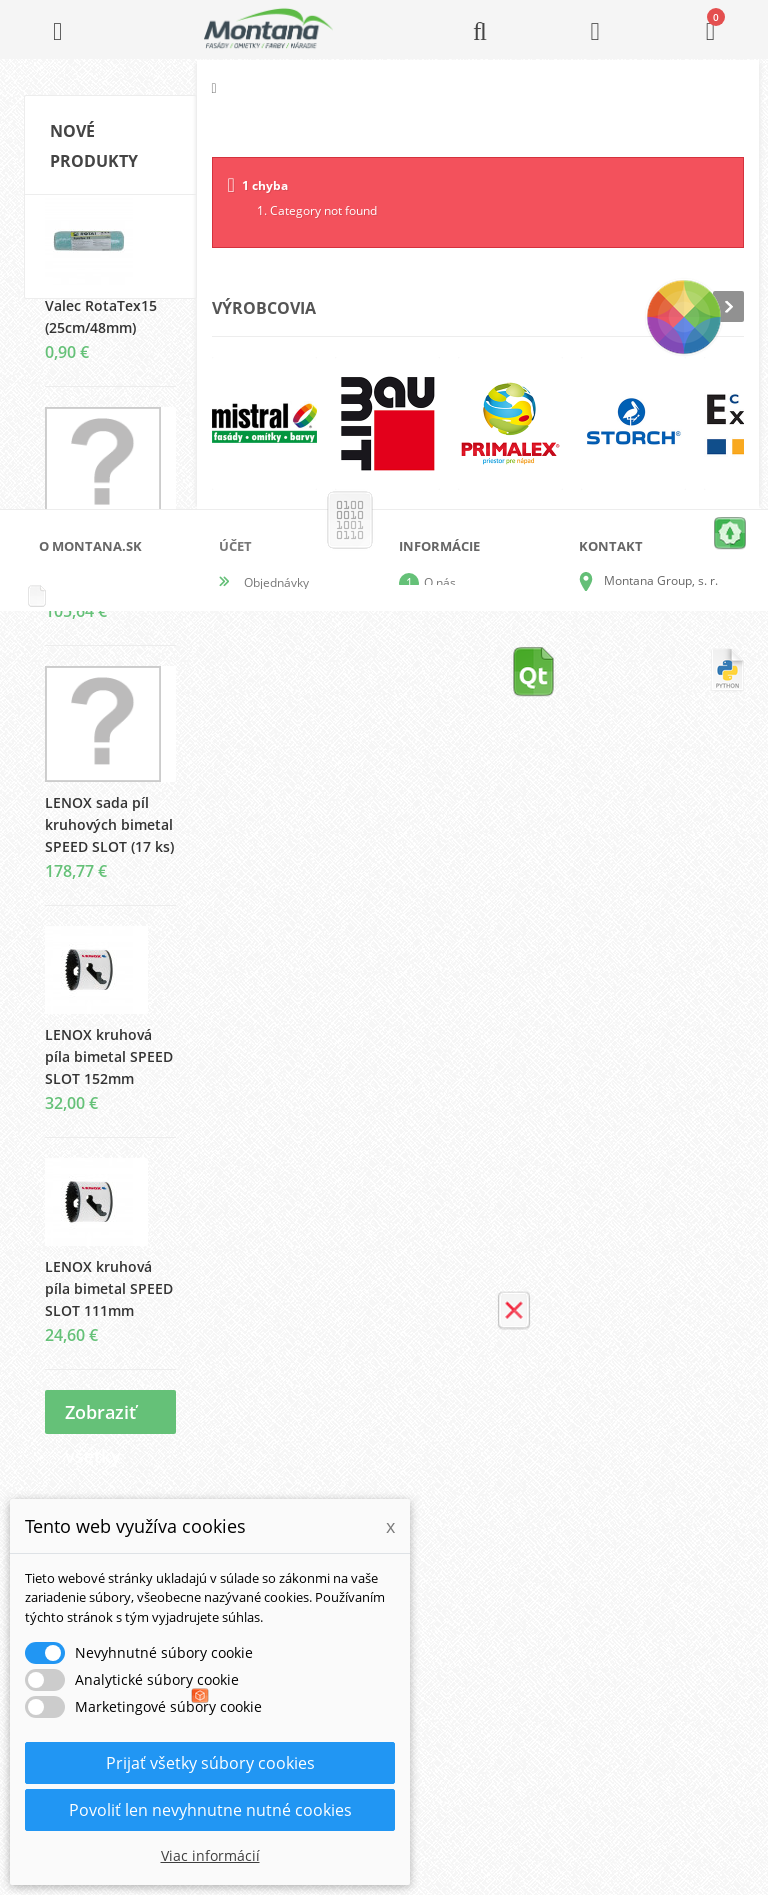 The image size is (768, 1895). I want to click on access operating system updates, so click(730, 533).